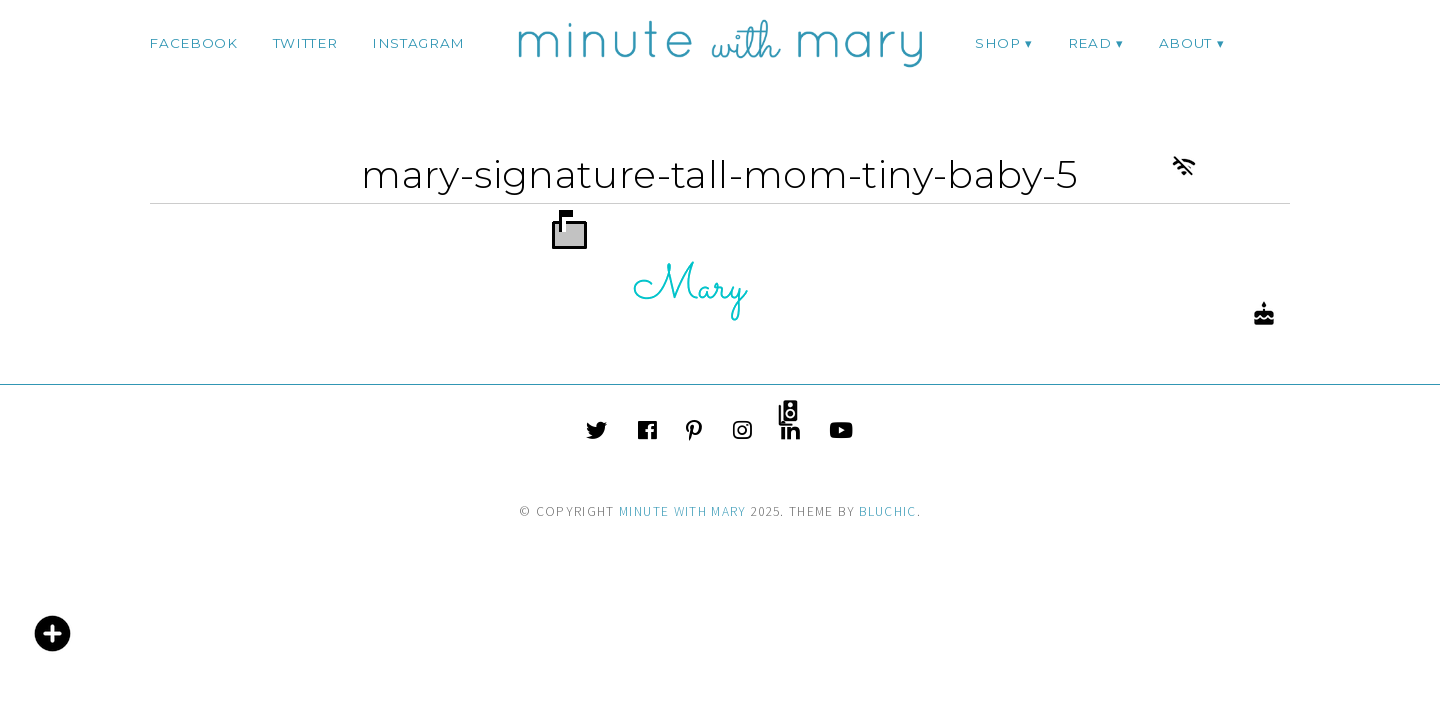 This screenshot has width=1440, height=720. I want to click on indicates wifi is disabled or unavailable, so click(1184, 167).